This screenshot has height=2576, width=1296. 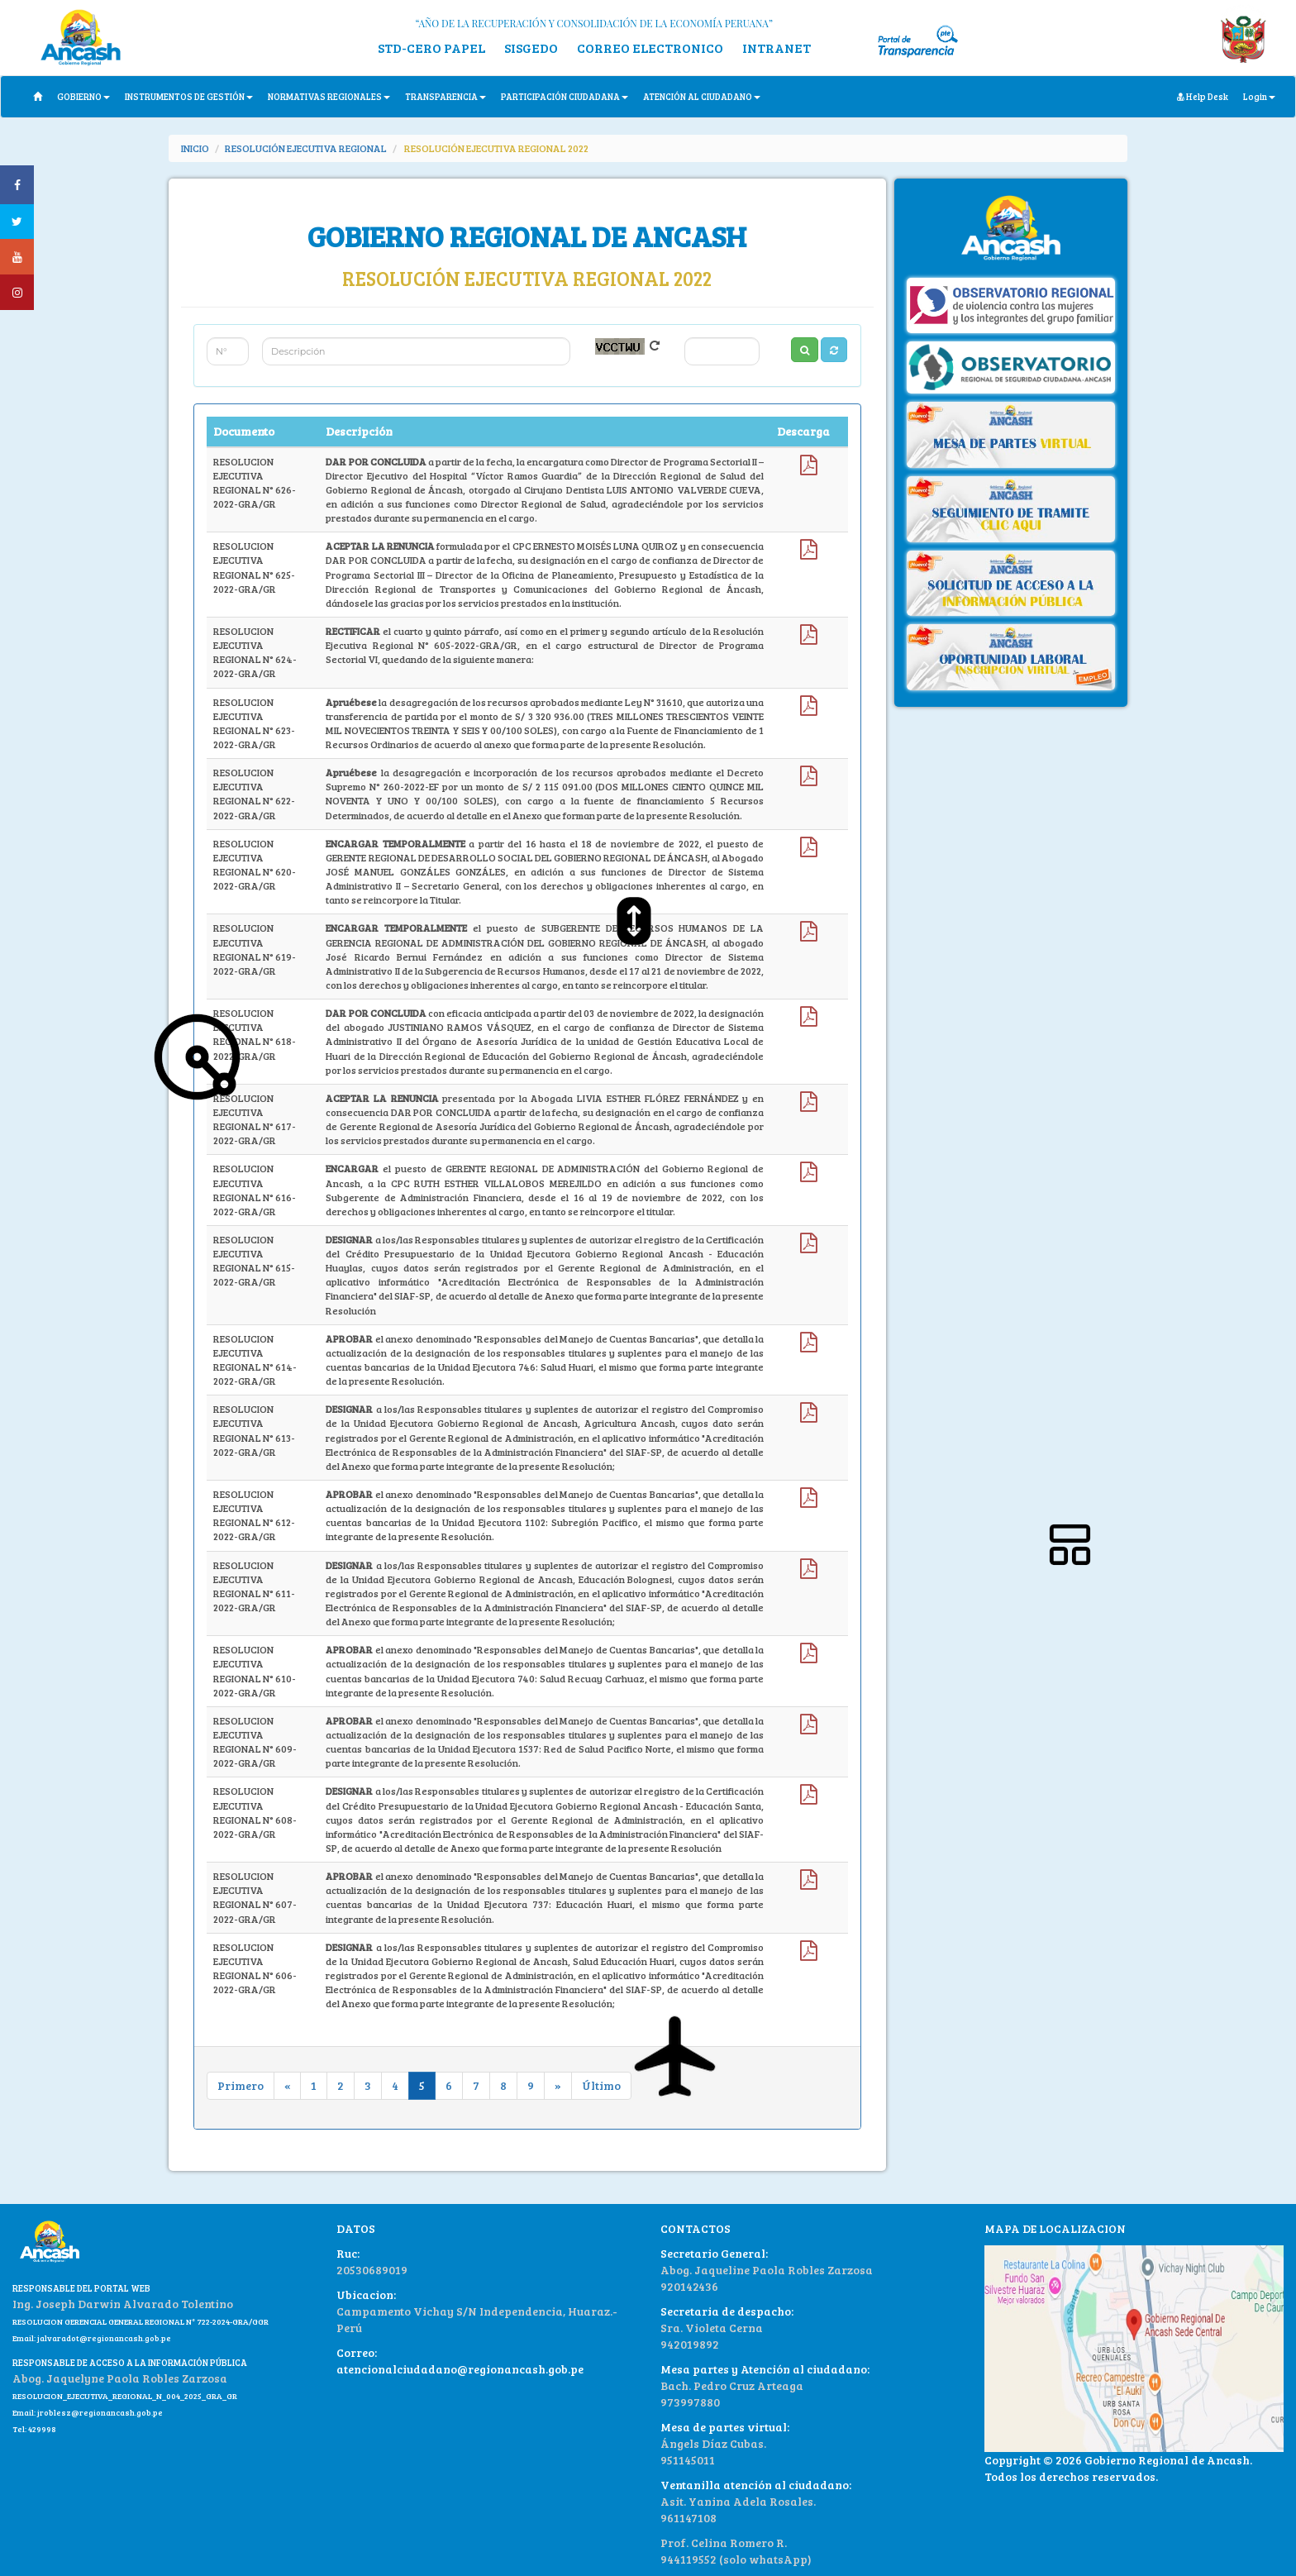 What do you see at coordinates (197, 1057) in the screenshot?
I see `adjust search radius or distance` at bounding box center [197, 1057].